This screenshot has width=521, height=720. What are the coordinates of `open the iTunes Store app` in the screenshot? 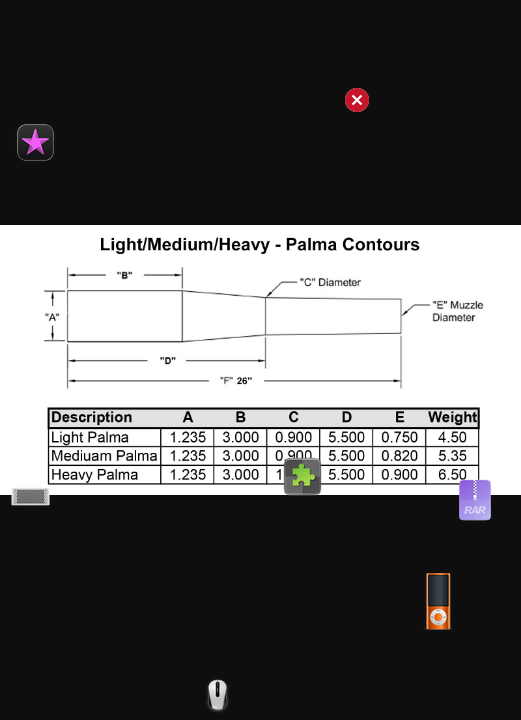 It's located at (35, 142).